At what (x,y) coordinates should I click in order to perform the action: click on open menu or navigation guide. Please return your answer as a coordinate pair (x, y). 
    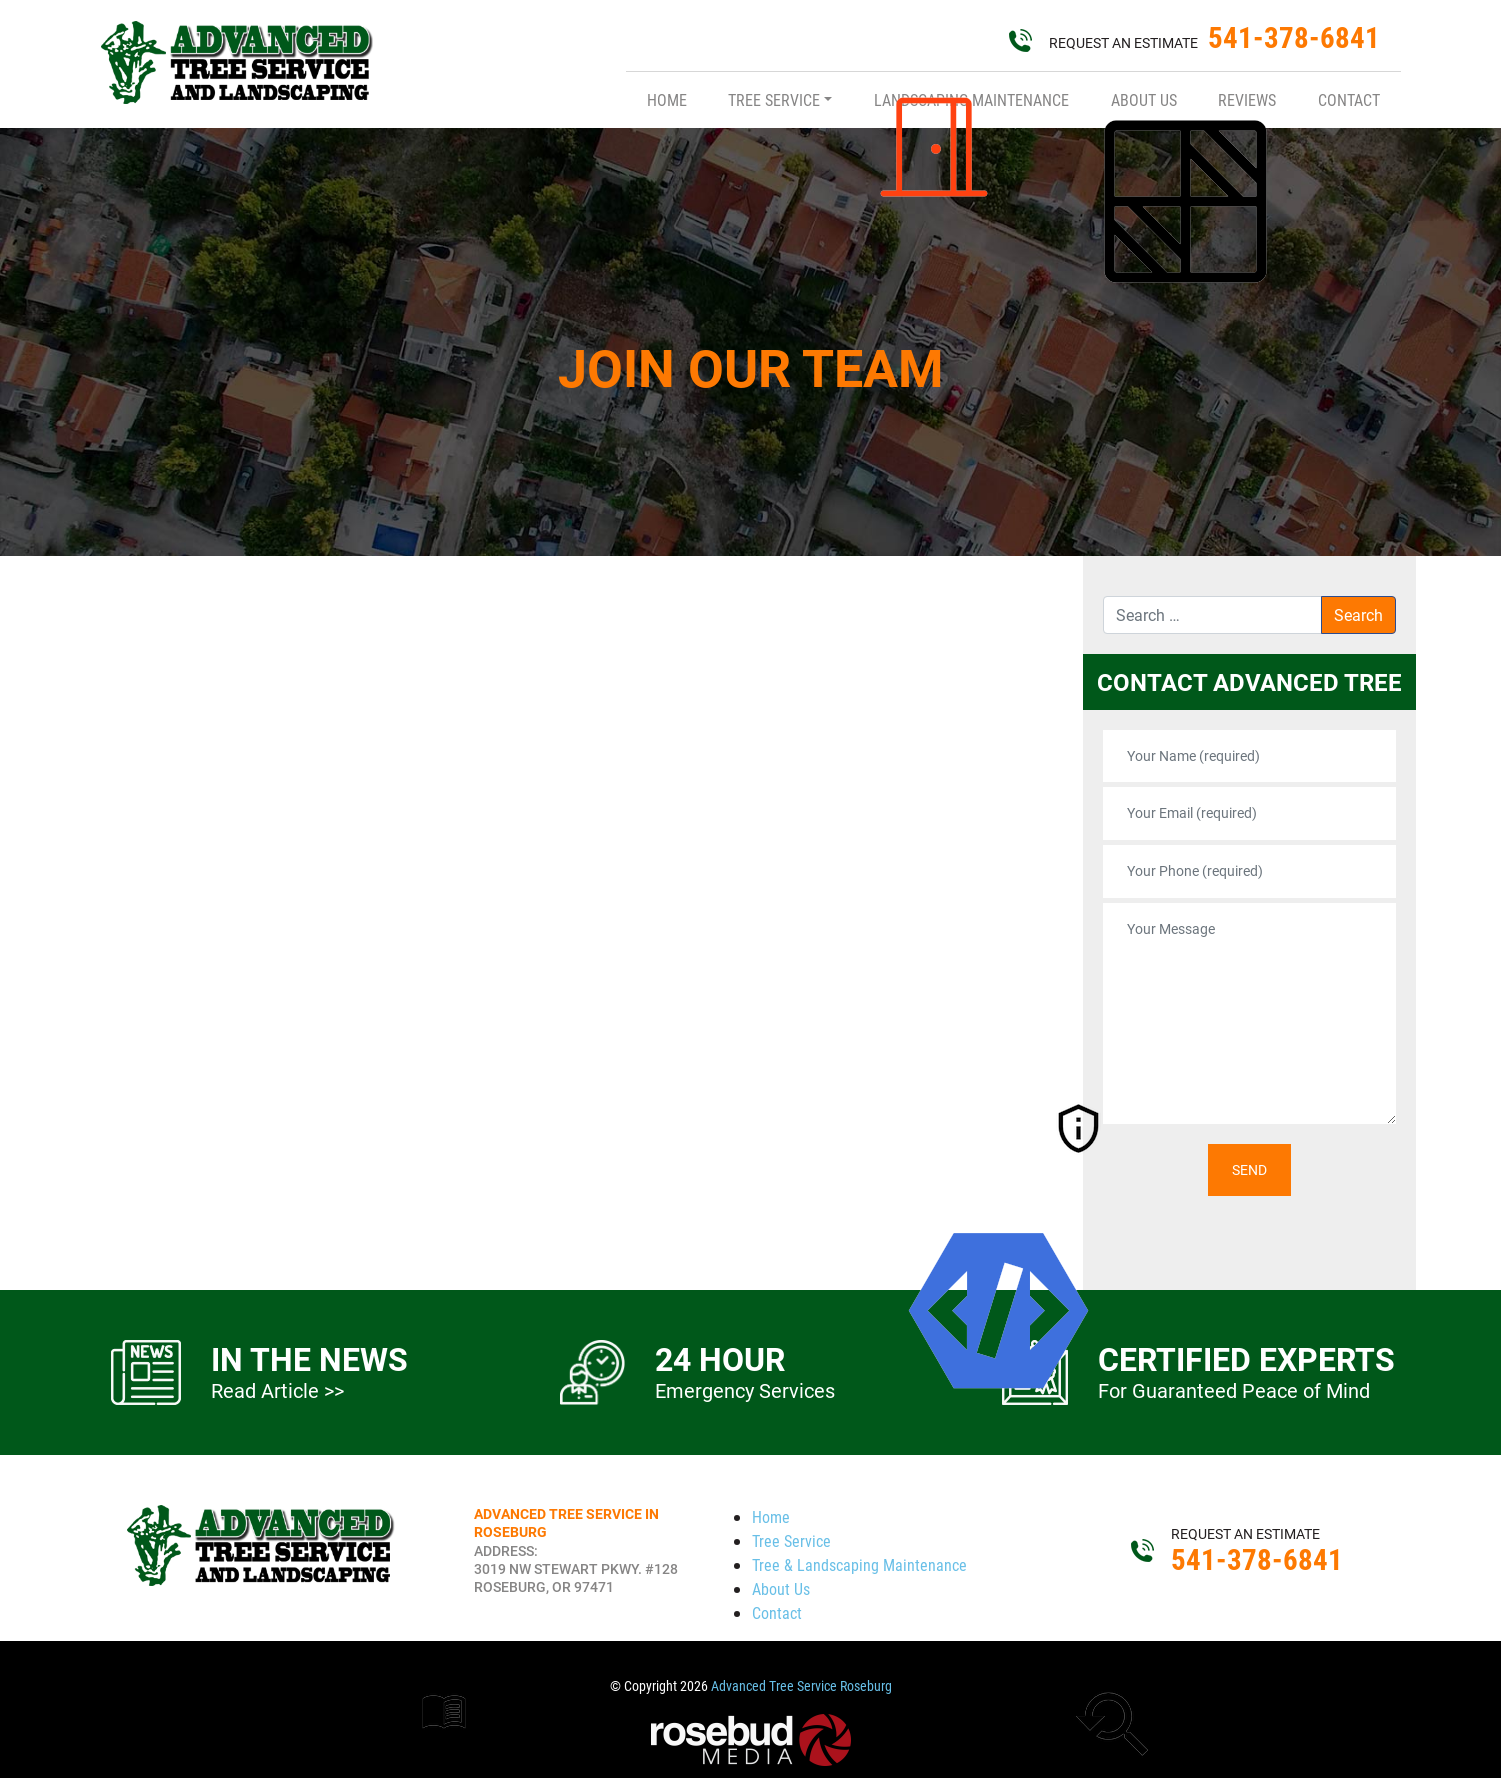
    Looking at the image, I should click on (444, 1710).